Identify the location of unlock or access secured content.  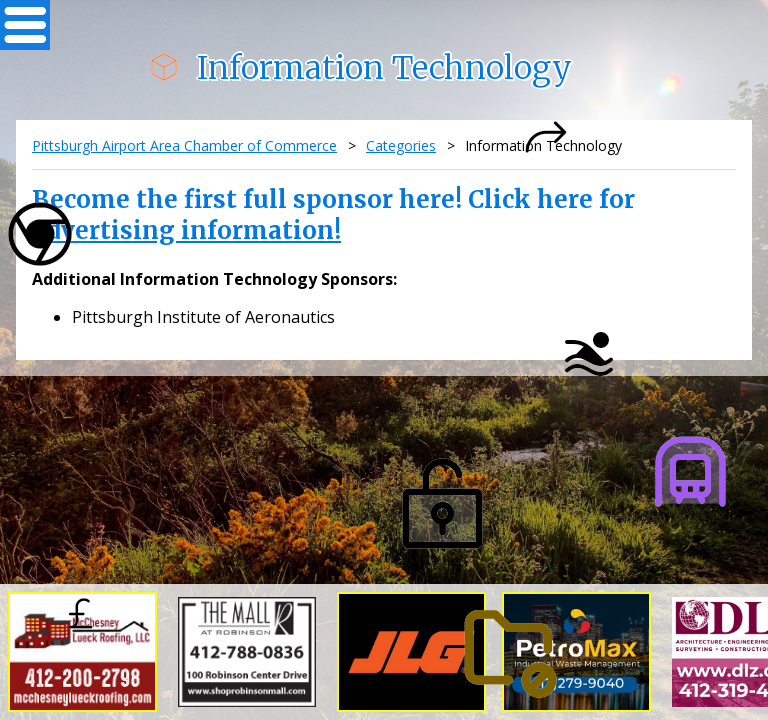
(442, 508).